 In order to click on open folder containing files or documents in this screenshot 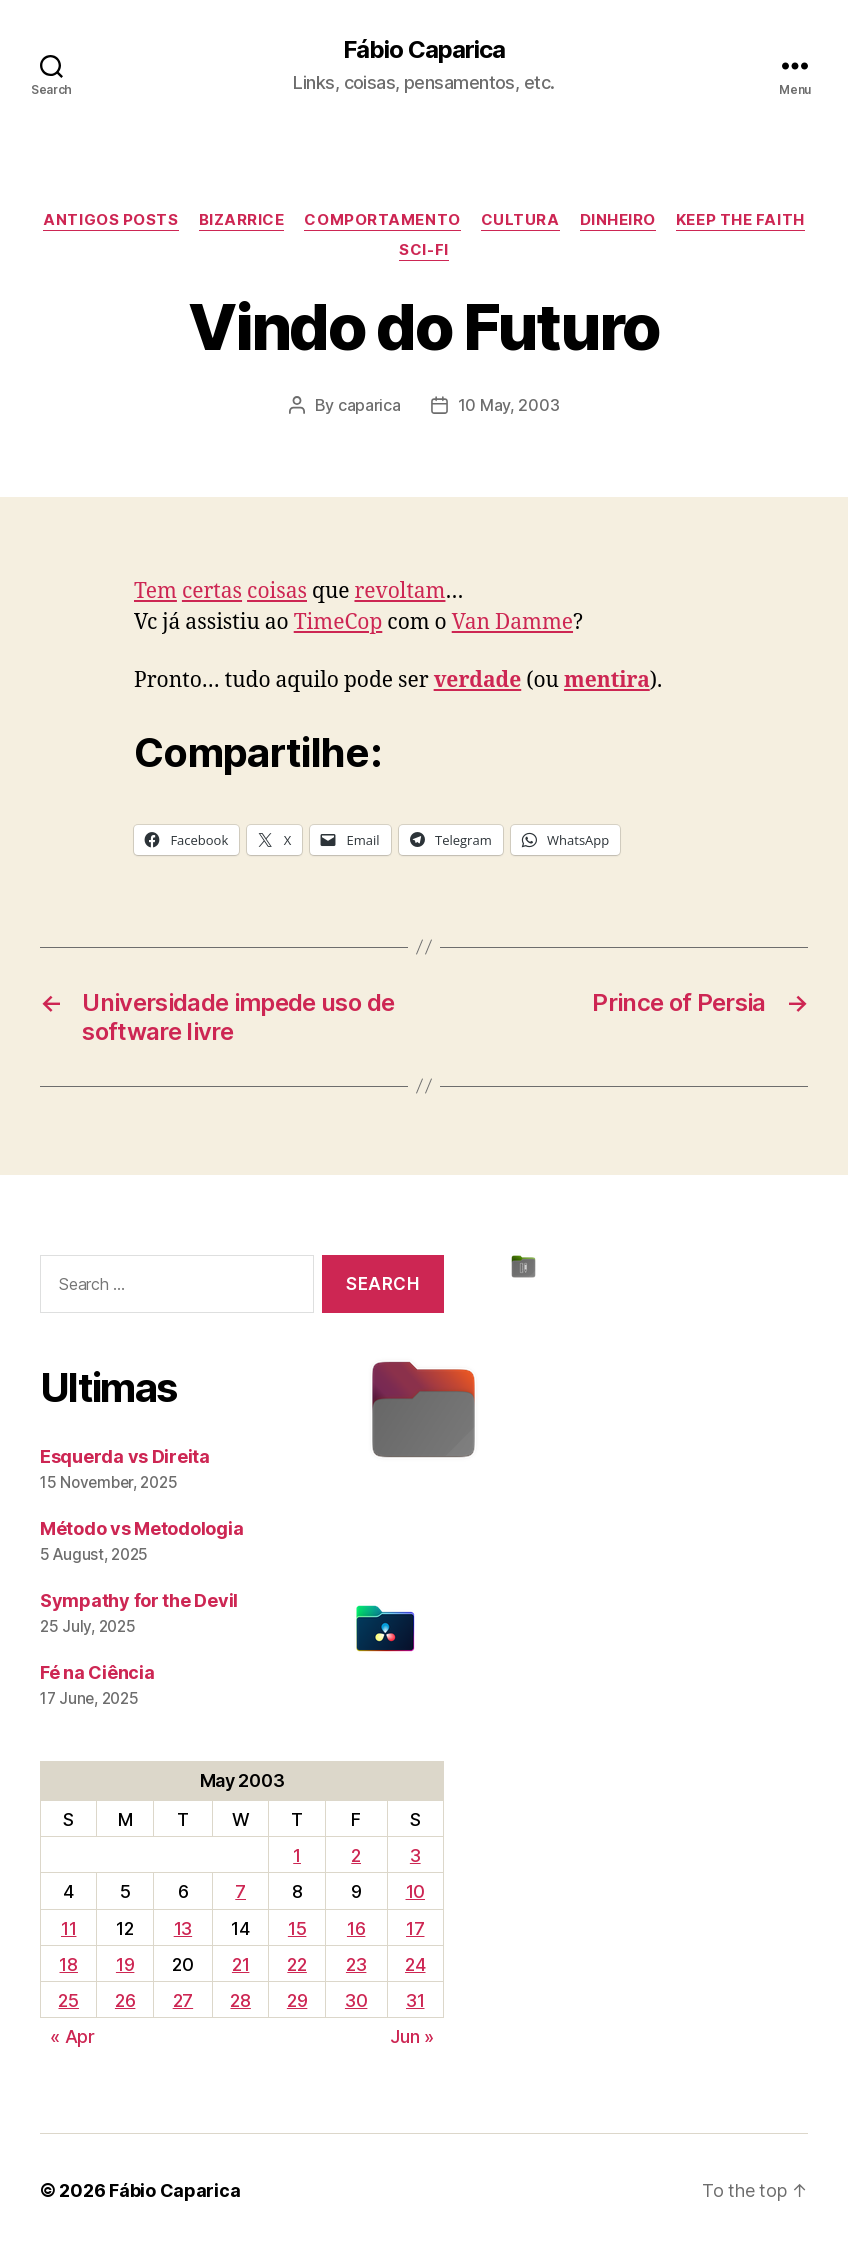, I will do `click(423, 1409)`.